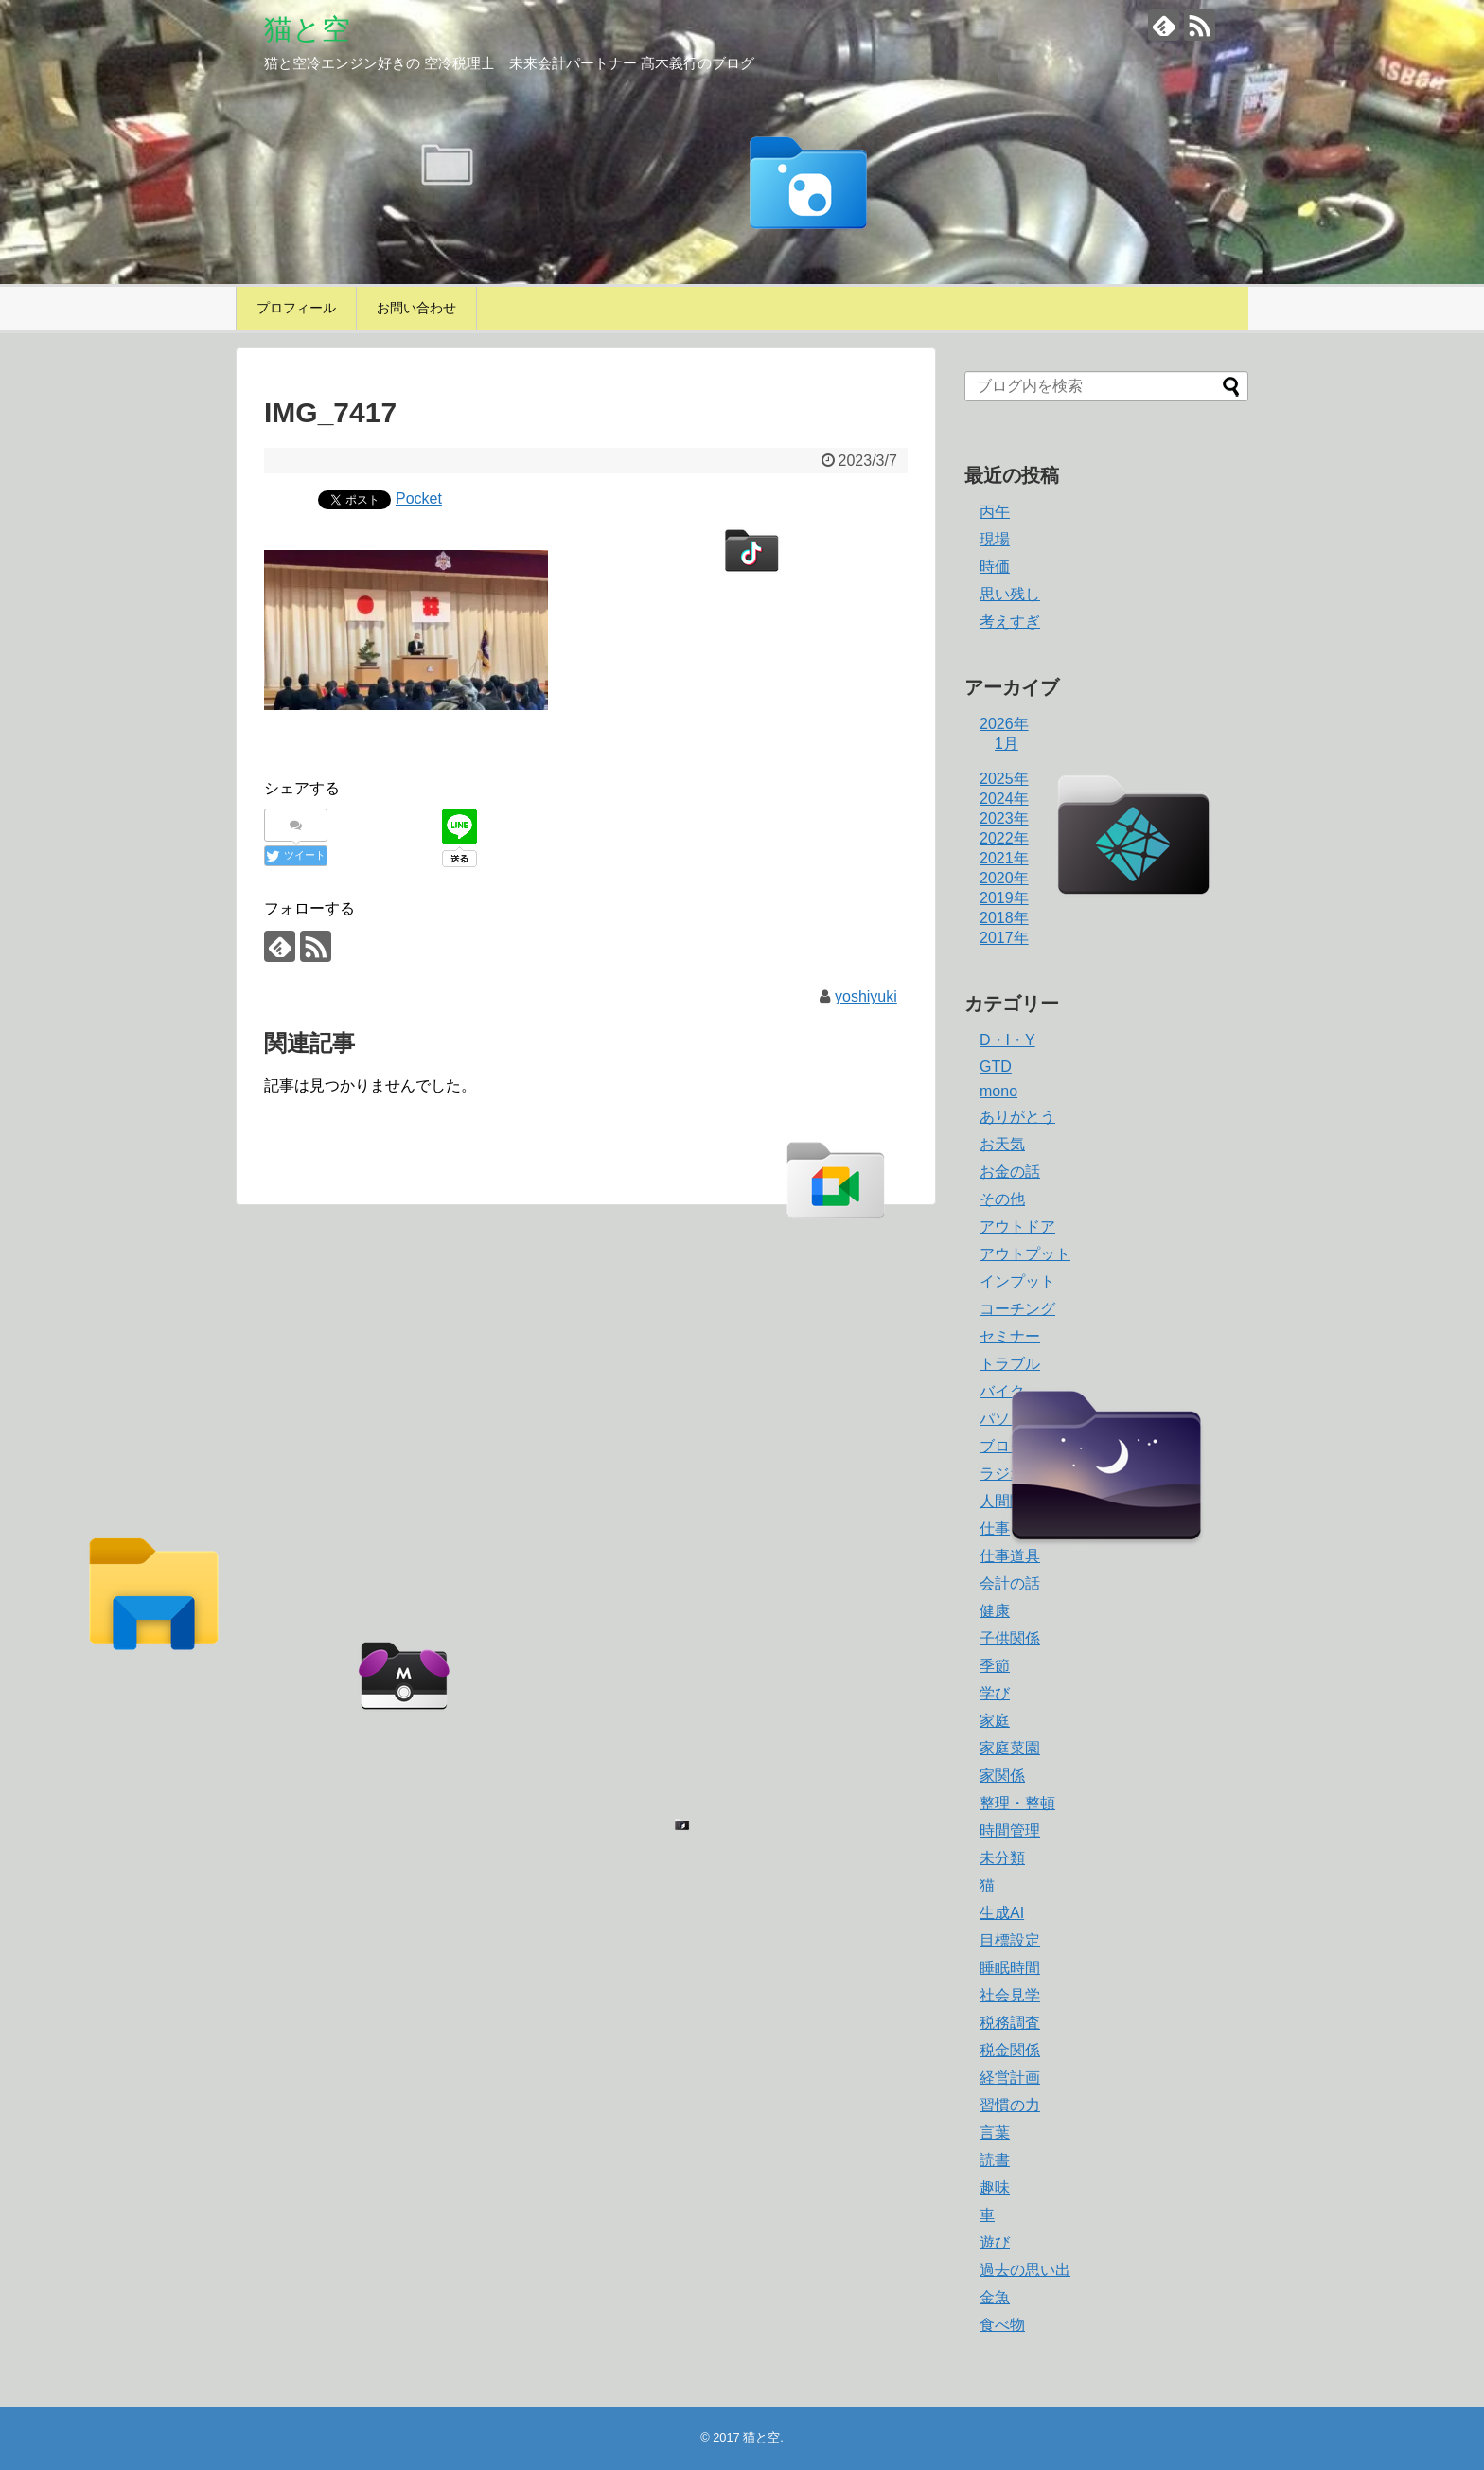  Describe the element at coordinates (403, 1678) in the screenshot. I see `open pokémon master ball themed folder` at that location.